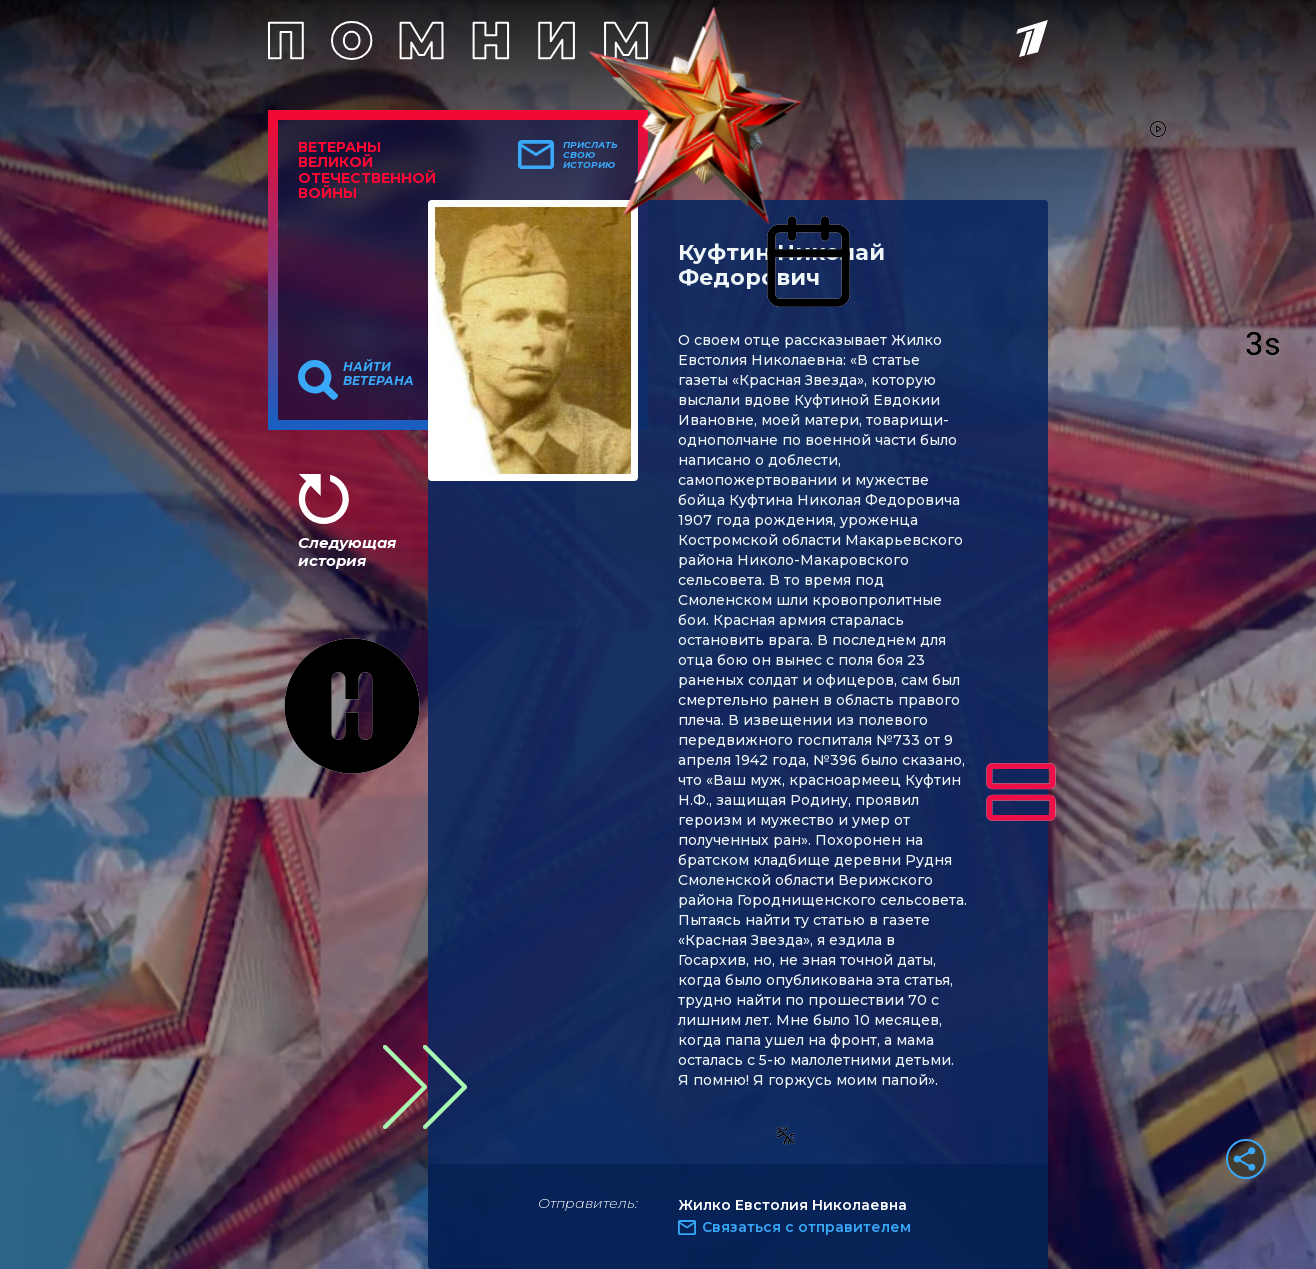  Describe the element at coordinates (1158, 129) in the screenshot. I see `play video or audio content` at that location.